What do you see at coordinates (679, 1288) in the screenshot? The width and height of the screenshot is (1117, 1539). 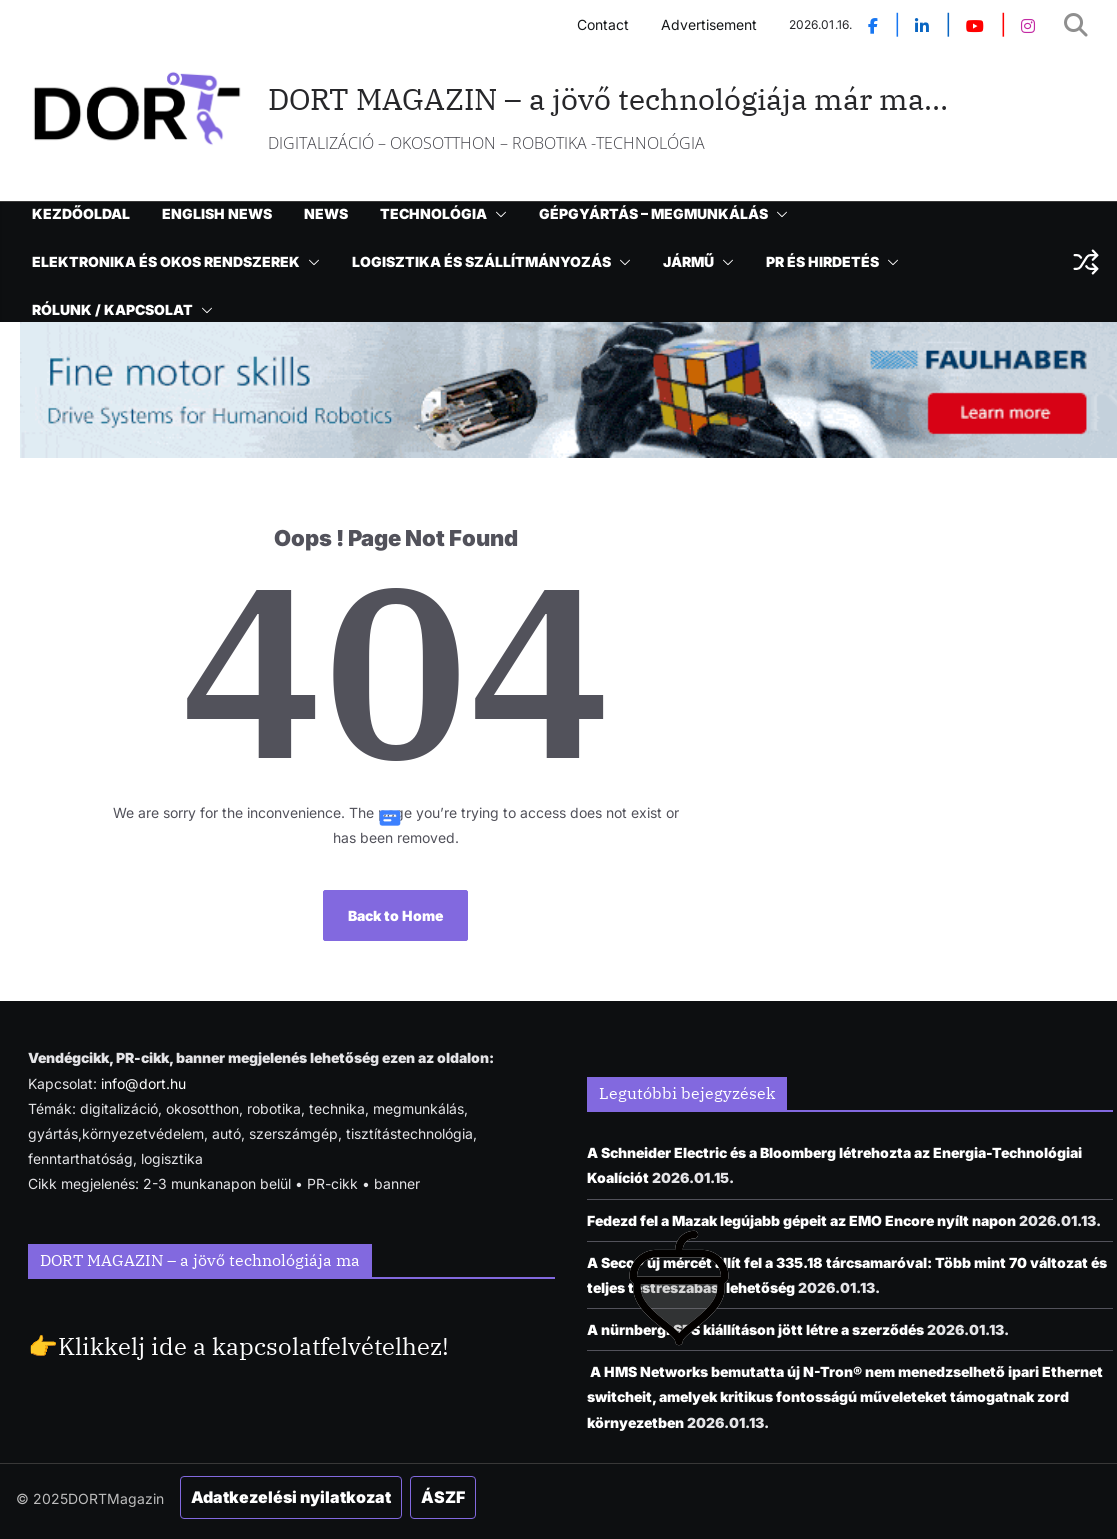 I see `nature or outdoors category indicator` at bounding box center [679, 1288].